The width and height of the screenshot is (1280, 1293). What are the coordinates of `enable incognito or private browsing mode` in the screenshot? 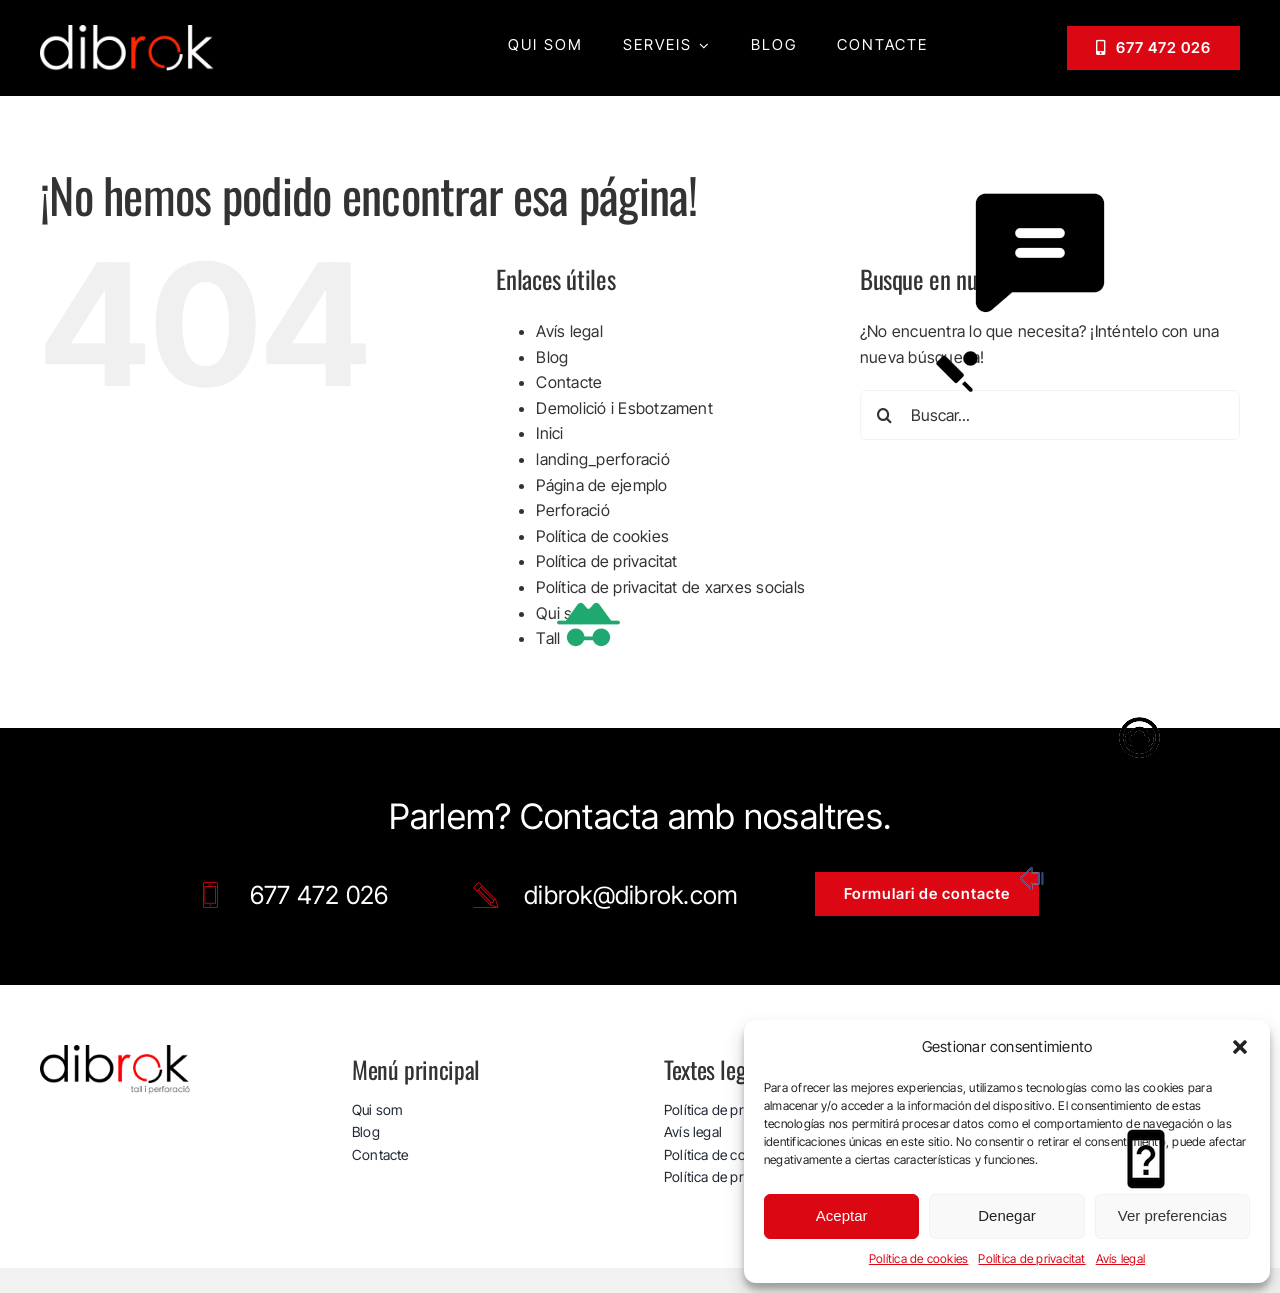 It's located at (588, 624).